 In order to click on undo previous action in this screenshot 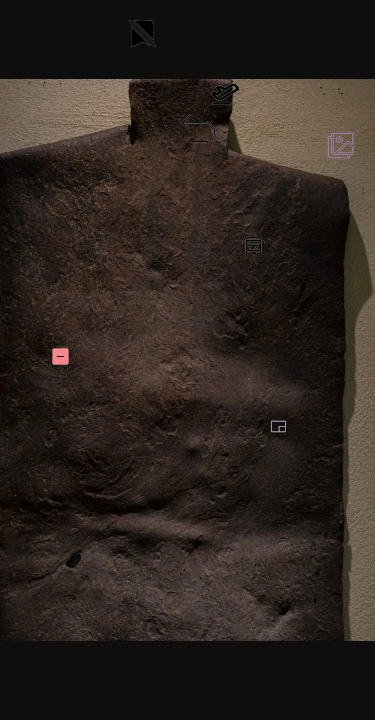, I will do `click(198, 129)`.